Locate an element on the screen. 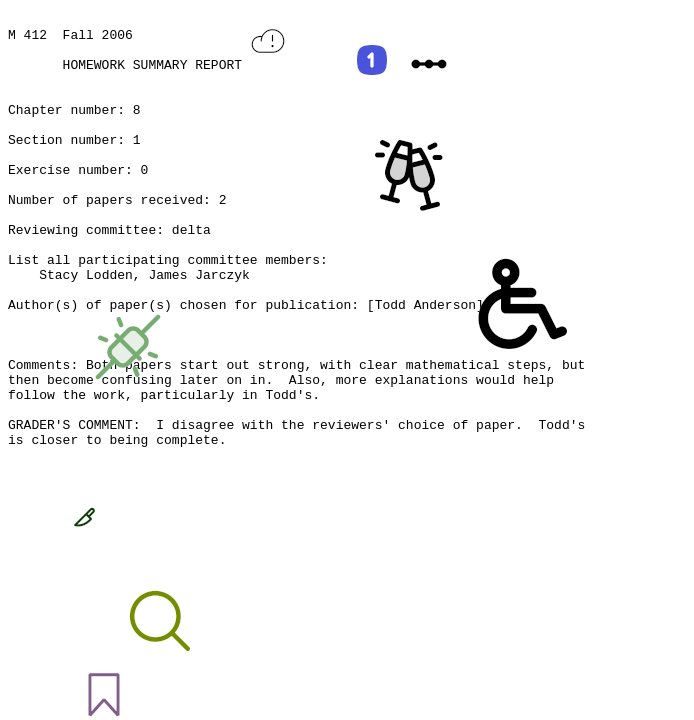 The height and width of the screenshot is (720, 694). adjust values on a linear scale or slider is located at coordinates (429, 64).